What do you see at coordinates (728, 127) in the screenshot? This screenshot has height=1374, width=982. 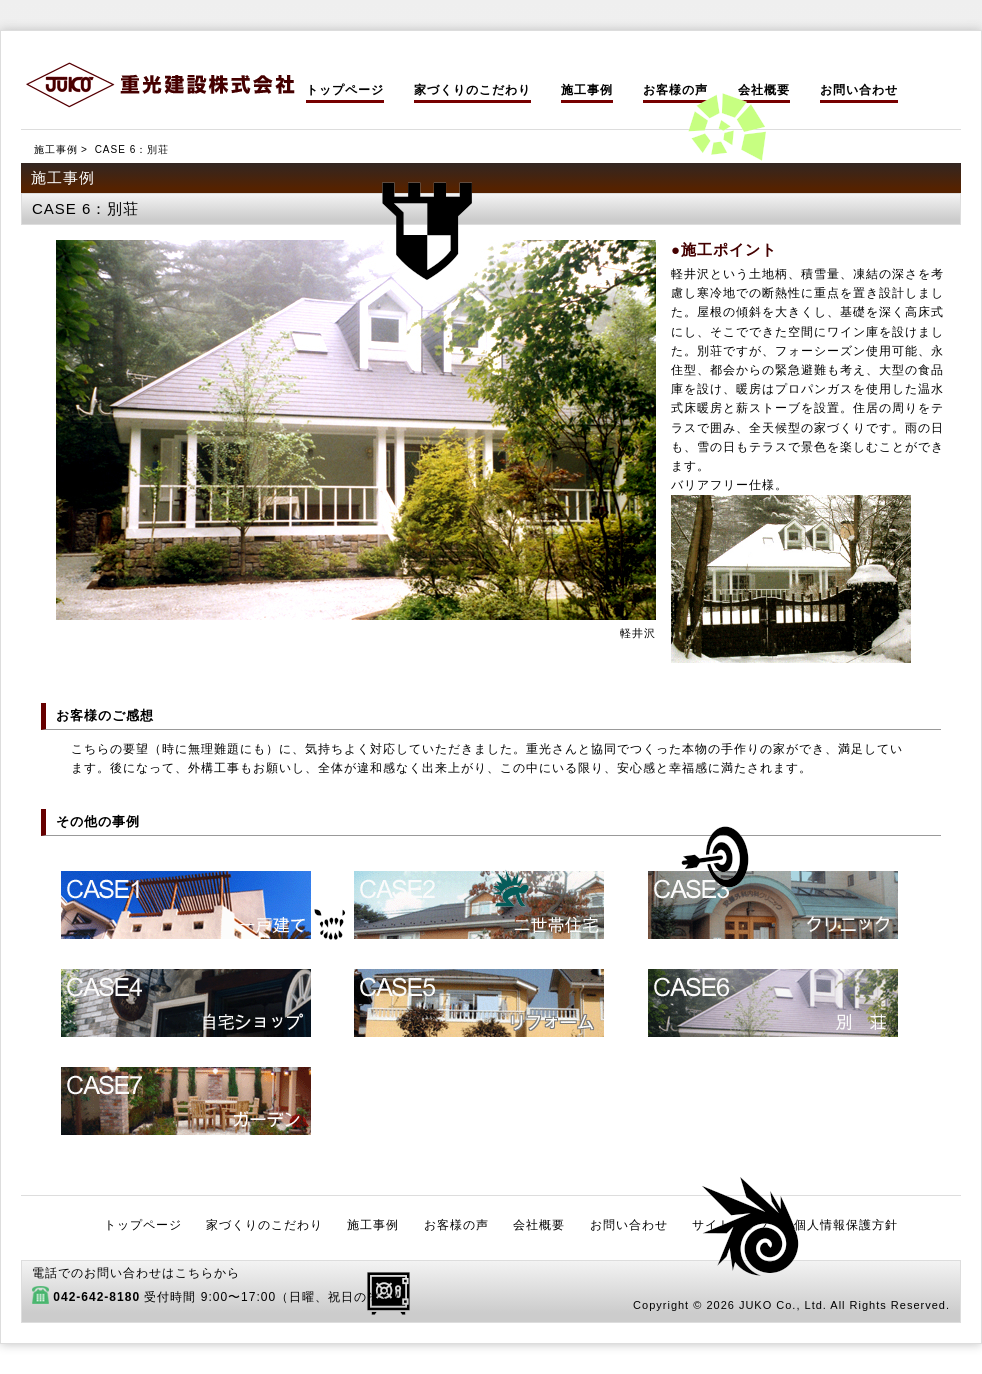 I see `decorative shell or fossil collectible item` at bounding box center [728, 127].